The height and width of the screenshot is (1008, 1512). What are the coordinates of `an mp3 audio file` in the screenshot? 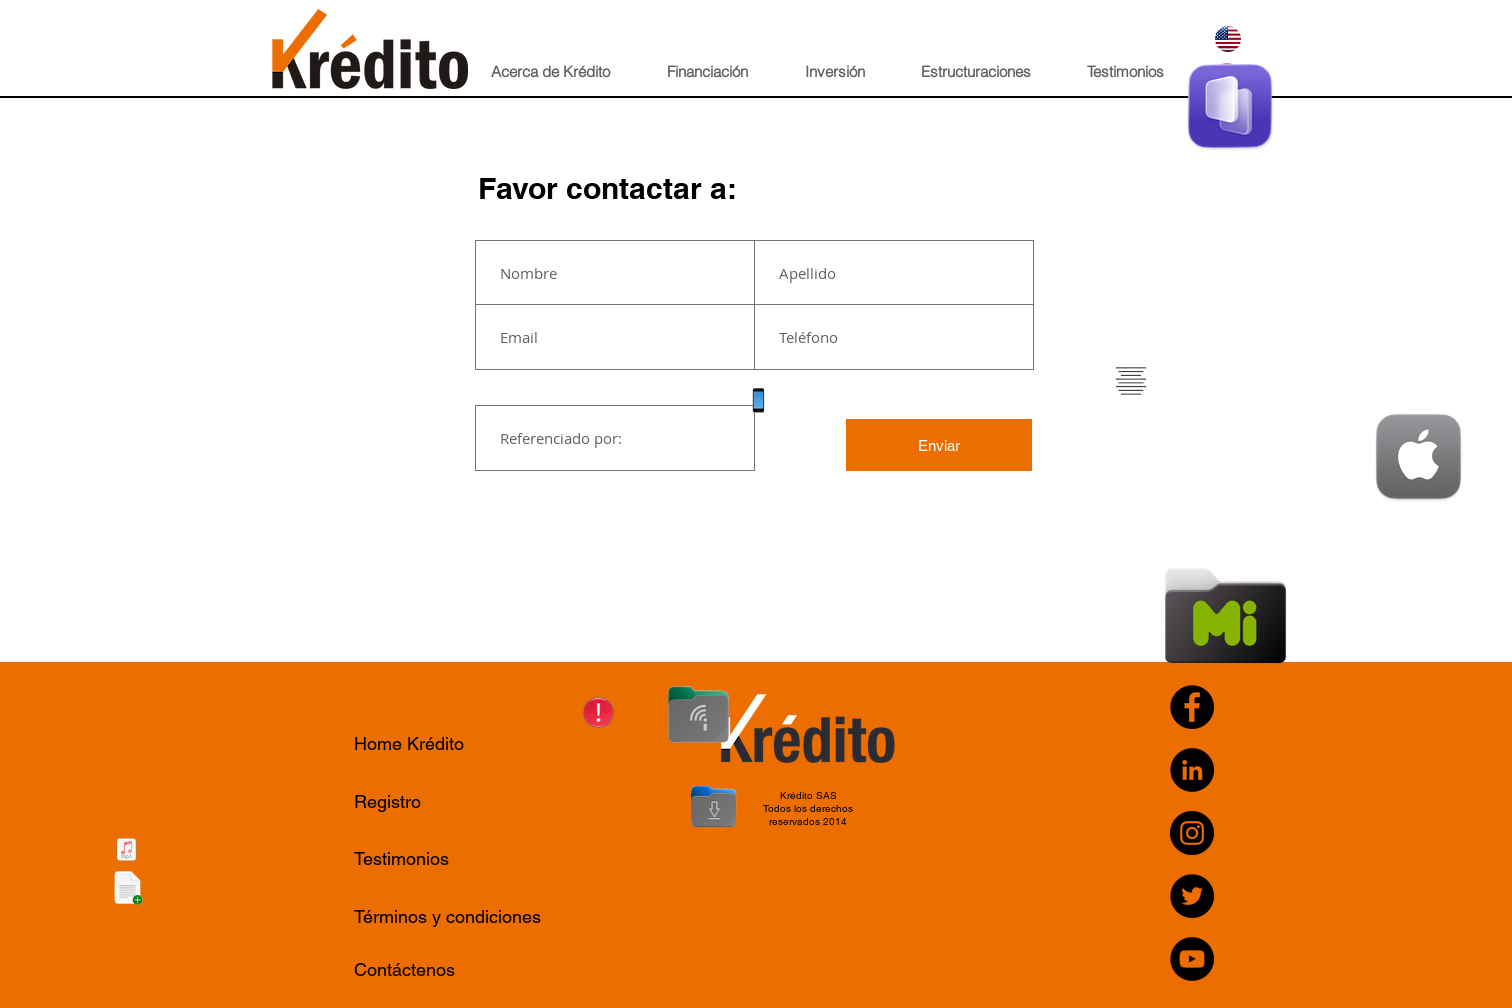 It's located at (126, 849).